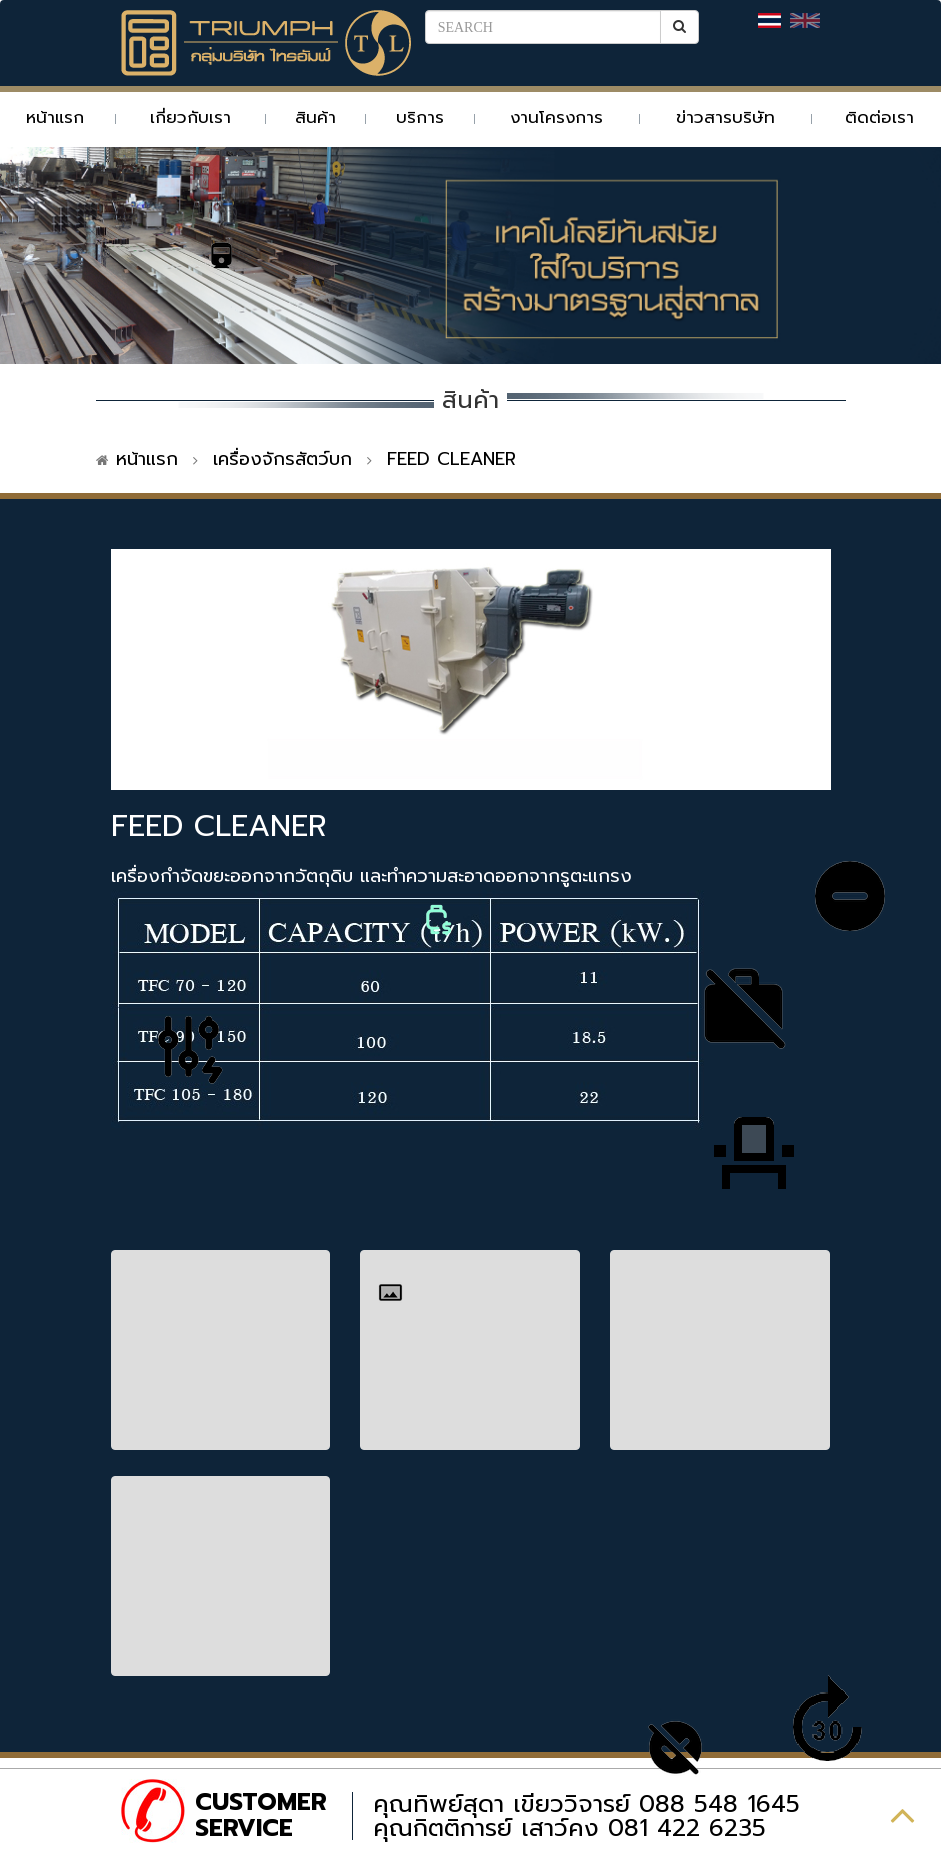  I want to click on disable work mode or work profile, so click(743, 1007).